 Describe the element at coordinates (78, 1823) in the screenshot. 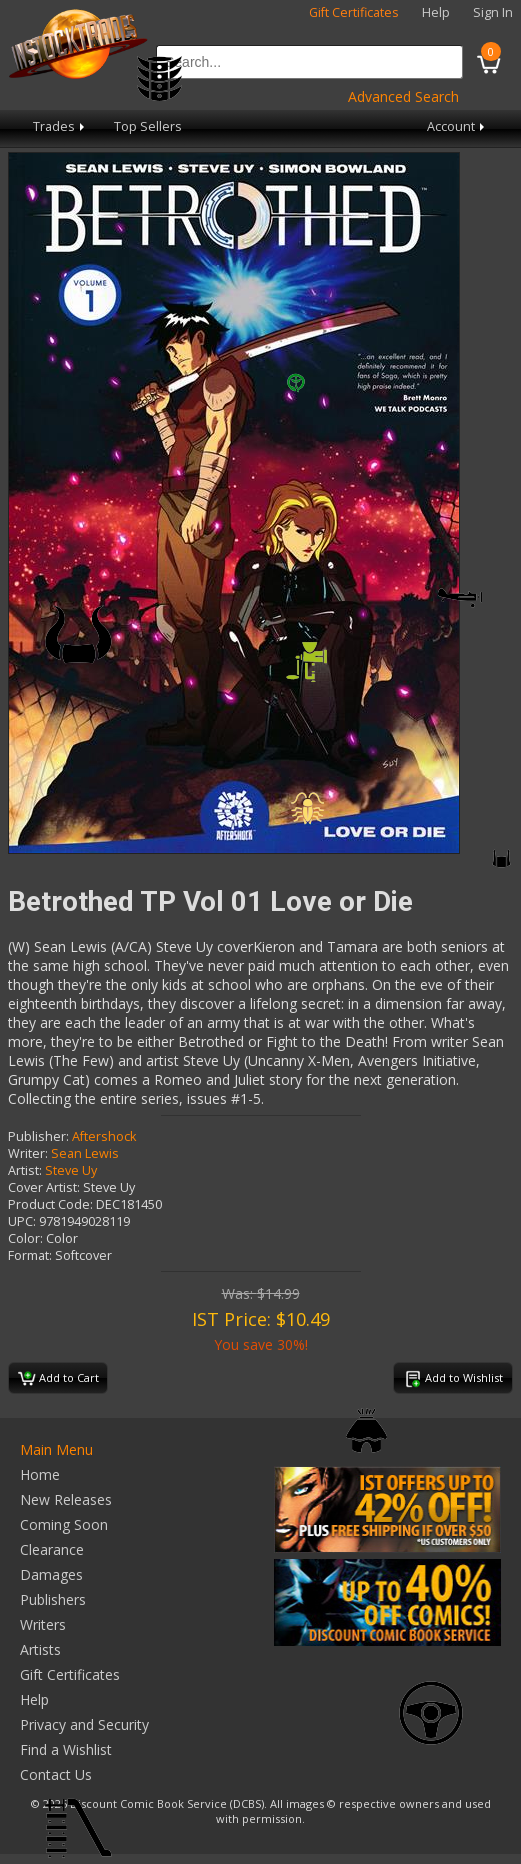

I see `access playground or kids' play area` at that location.